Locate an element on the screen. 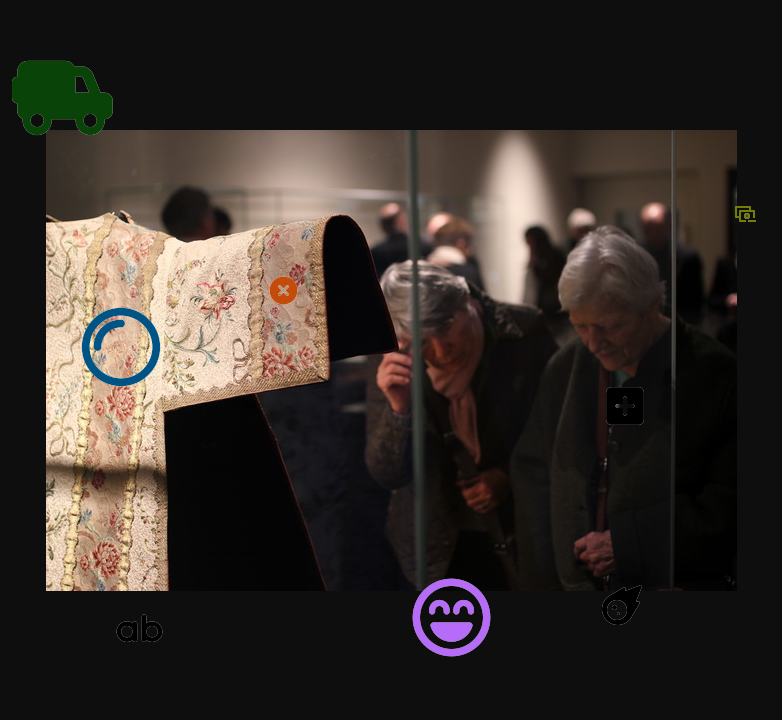  apply inner shadow effect to top-left corner is located at coordinates (121, 347).